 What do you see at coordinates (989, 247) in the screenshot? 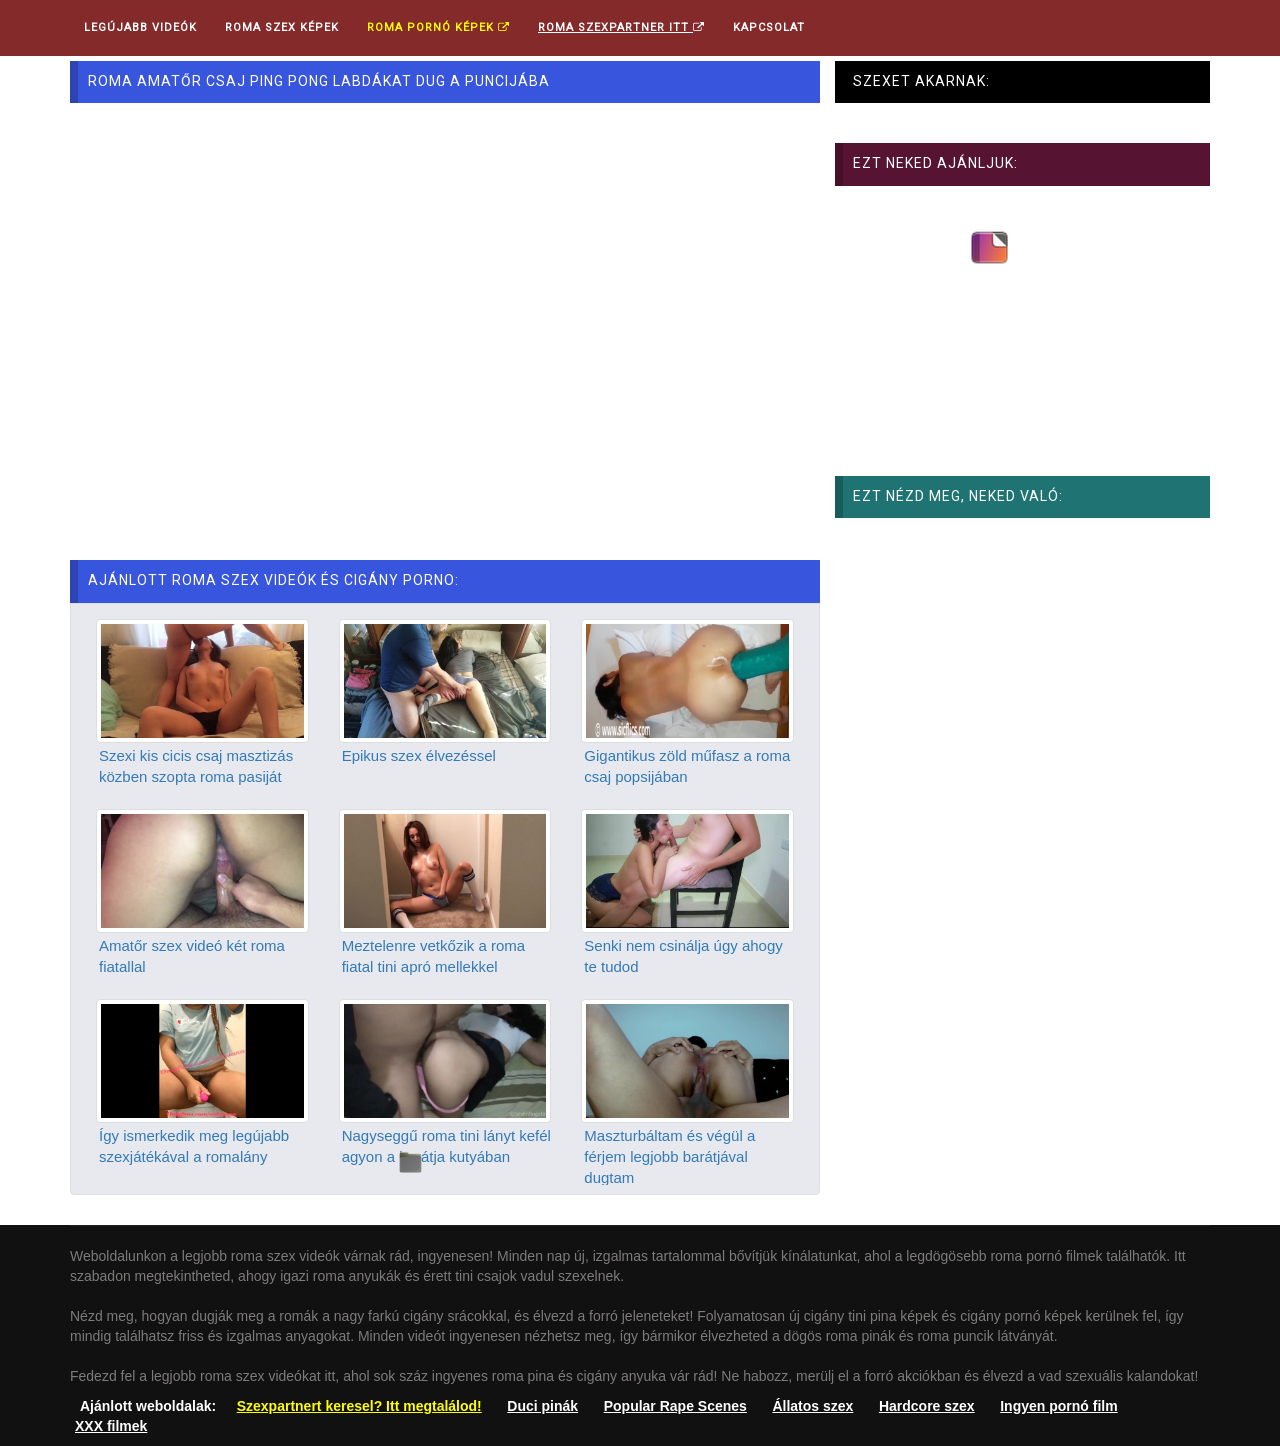
I see `customize desktop theme settings` at bounding box center [989, 247].